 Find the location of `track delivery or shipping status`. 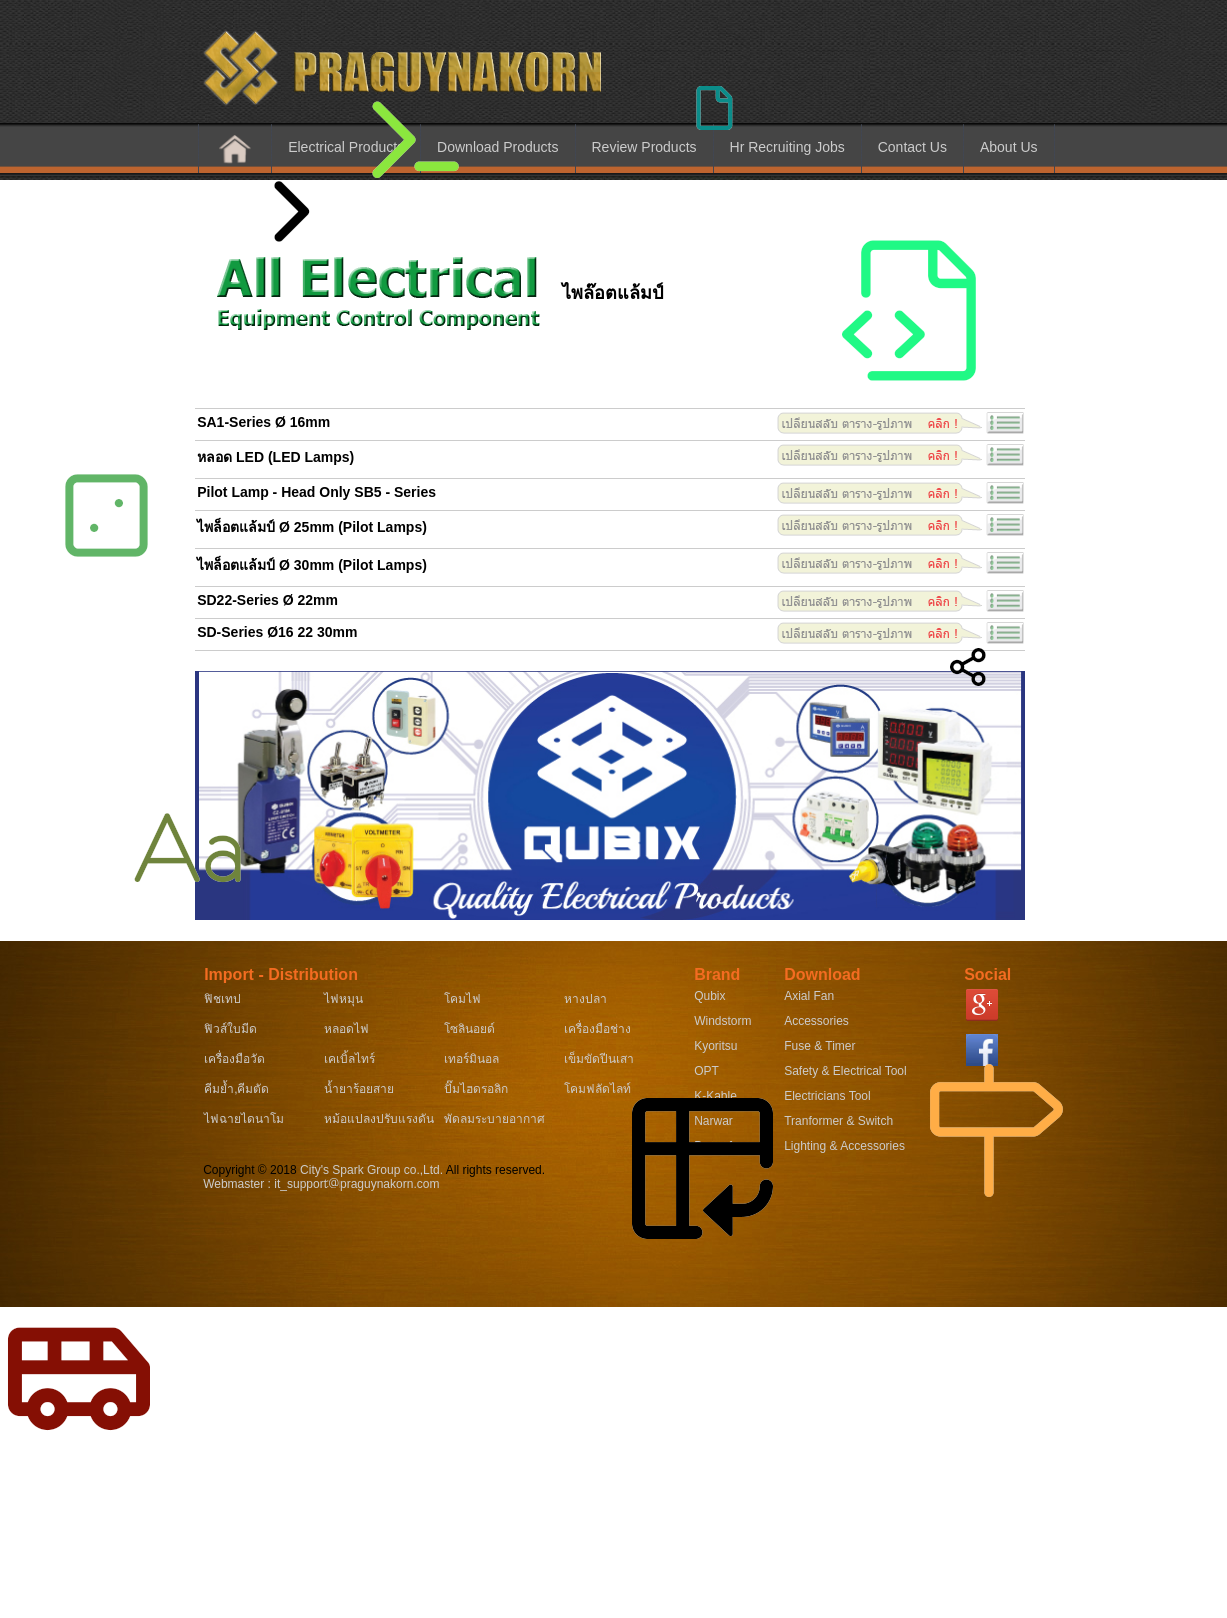

track delivery or shipping status is located at coordinates (75, 1376).